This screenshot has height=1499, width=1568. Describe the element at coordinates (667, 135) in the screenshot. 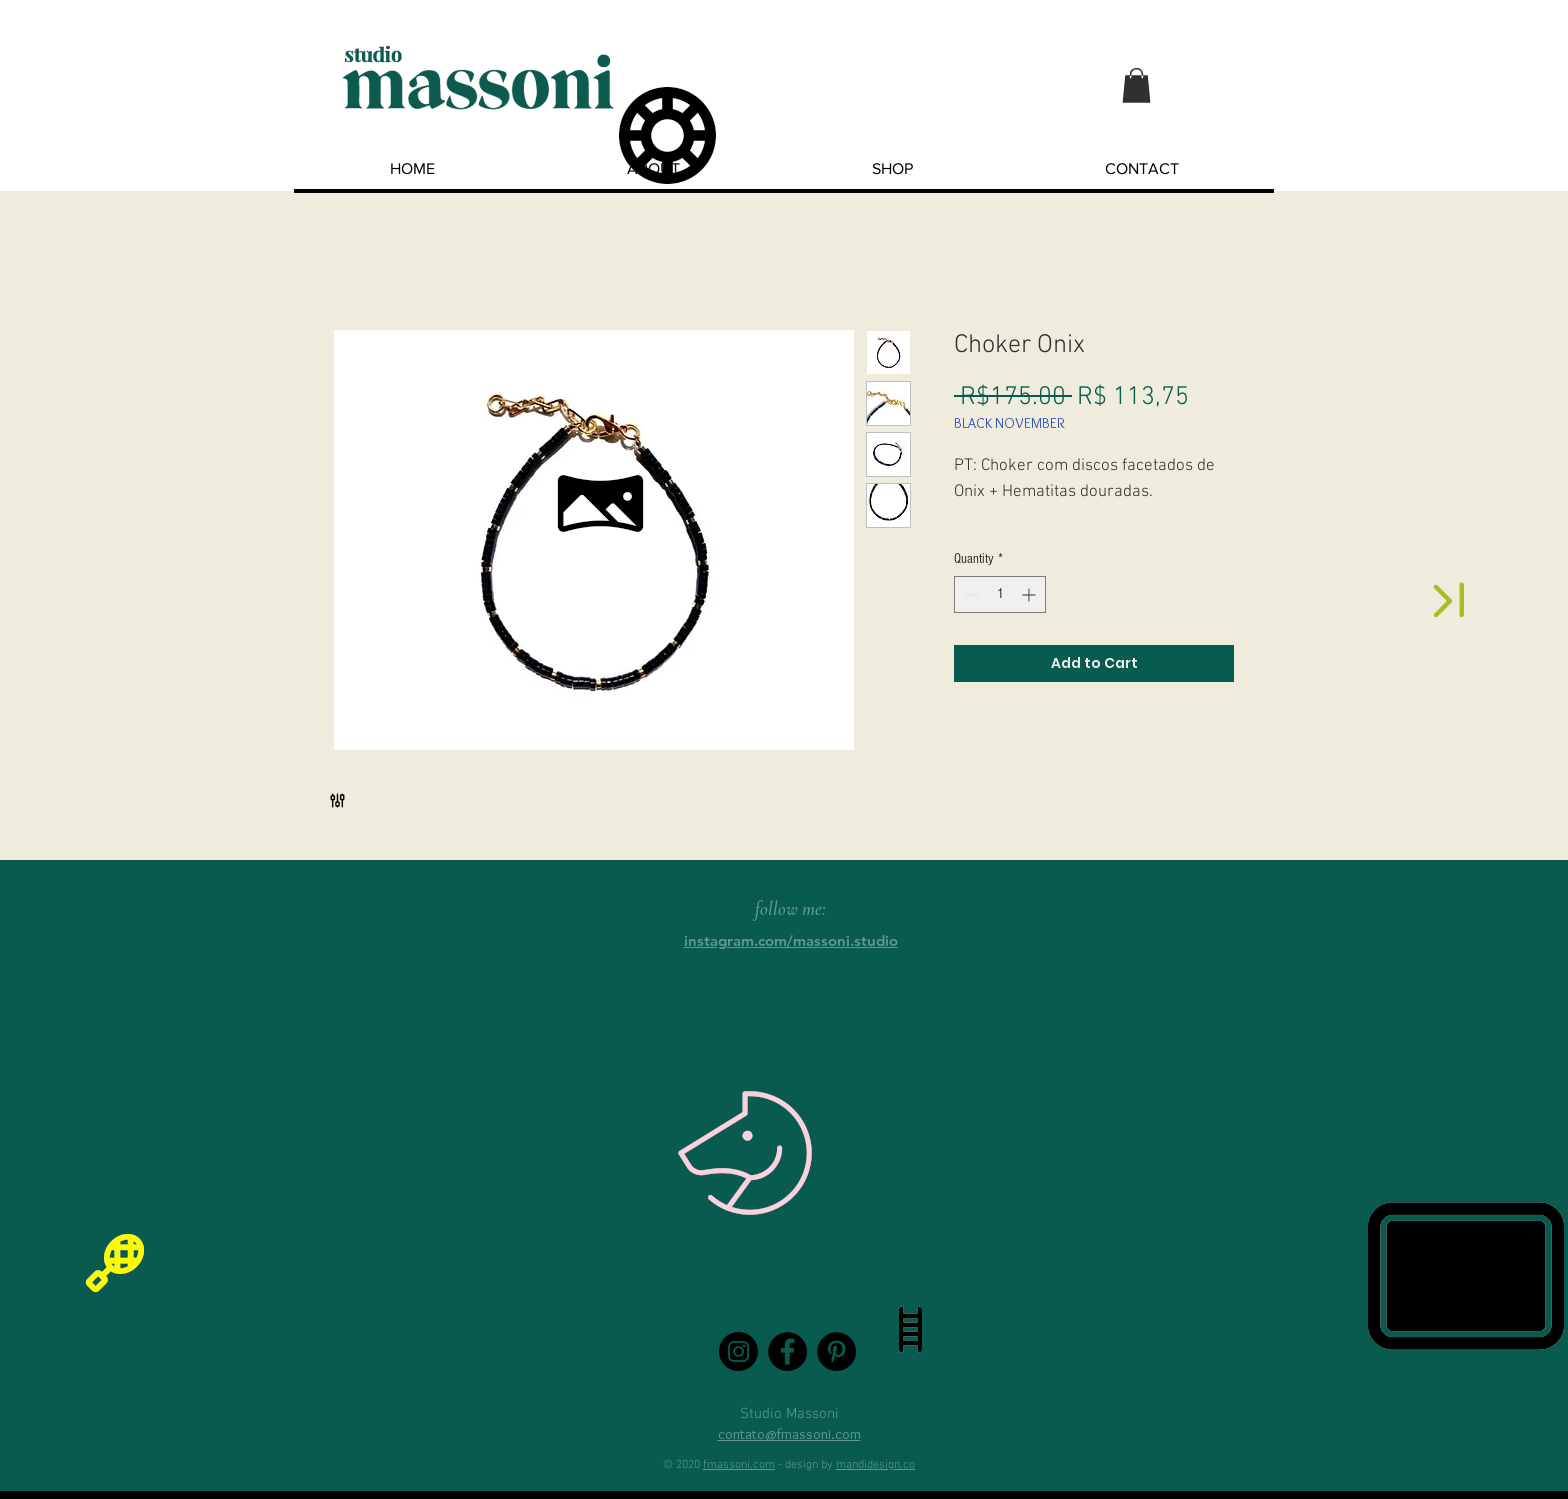

I see `access casino or gambling features` at that location.